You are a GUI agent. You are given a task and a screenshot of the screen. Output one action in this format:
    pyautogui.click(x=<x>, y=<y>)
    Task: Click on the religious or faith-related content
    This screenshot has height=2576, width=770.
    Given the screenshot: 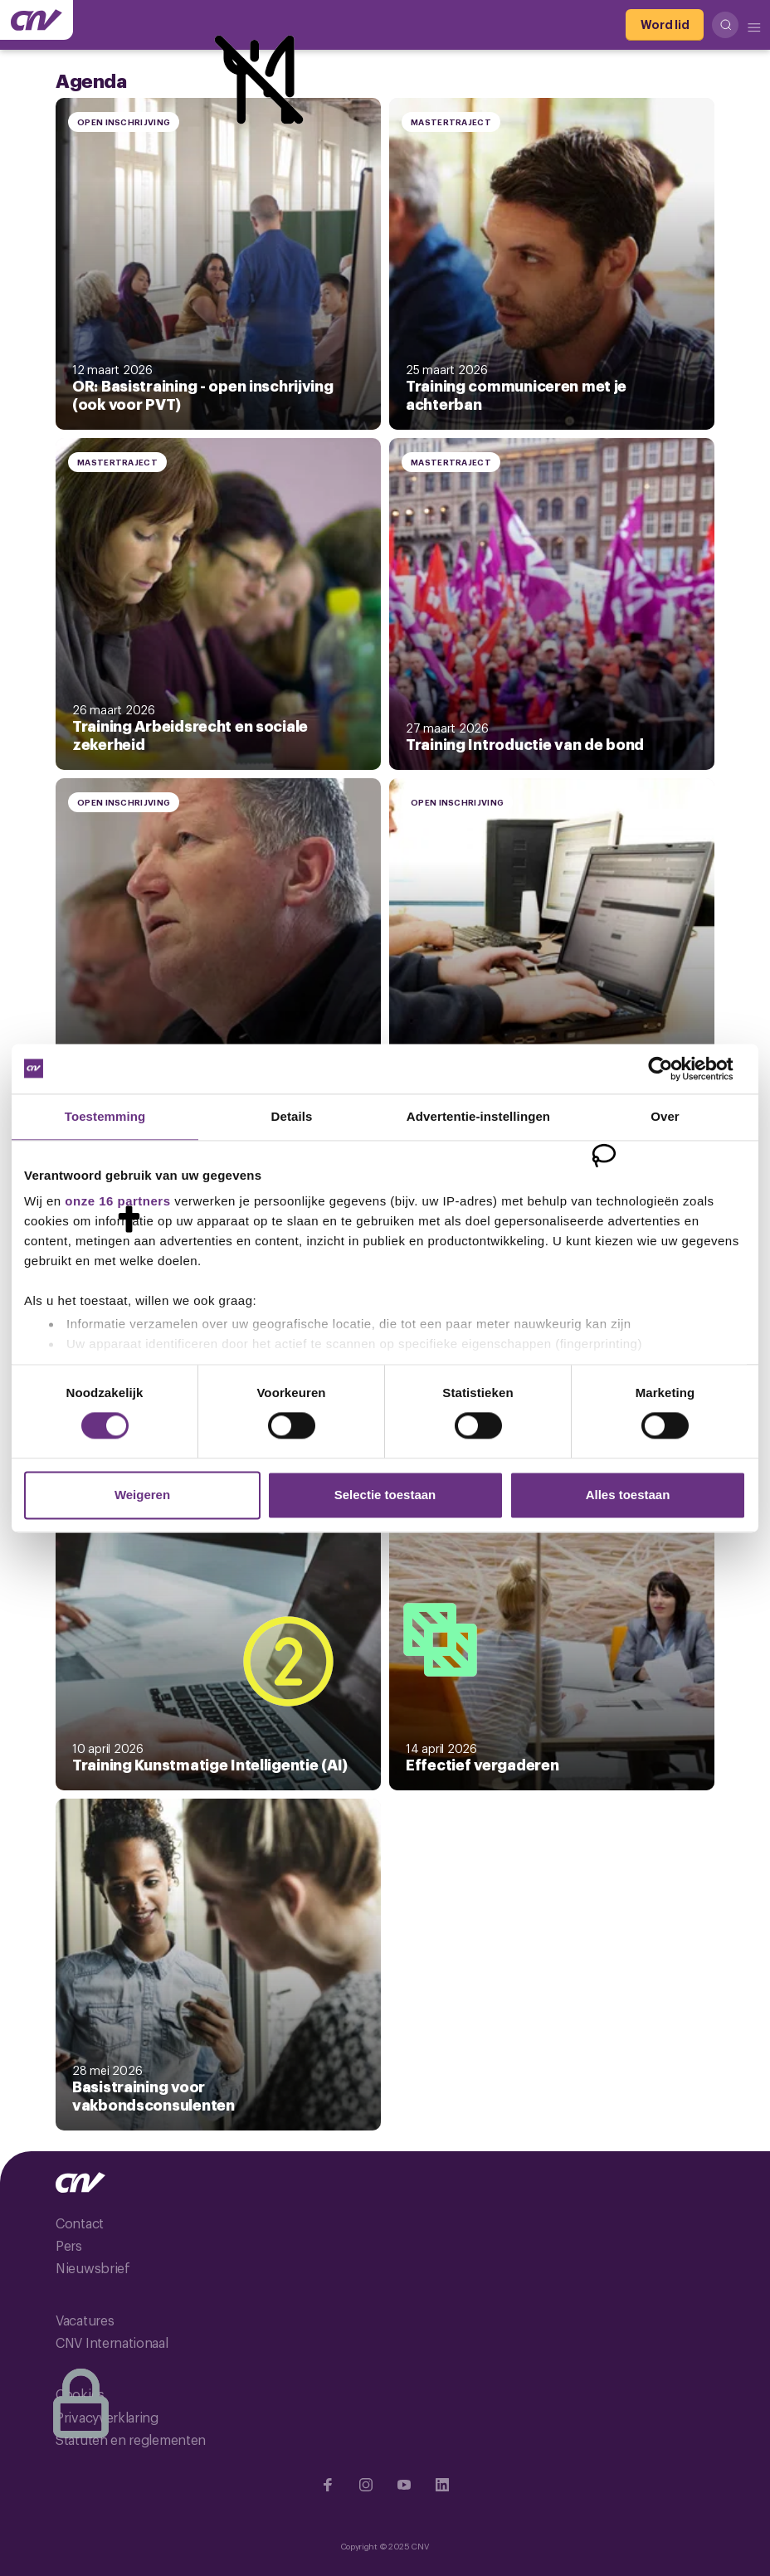 What is the action you would take?
    pyautogui.click(x=129, y=1219)
    